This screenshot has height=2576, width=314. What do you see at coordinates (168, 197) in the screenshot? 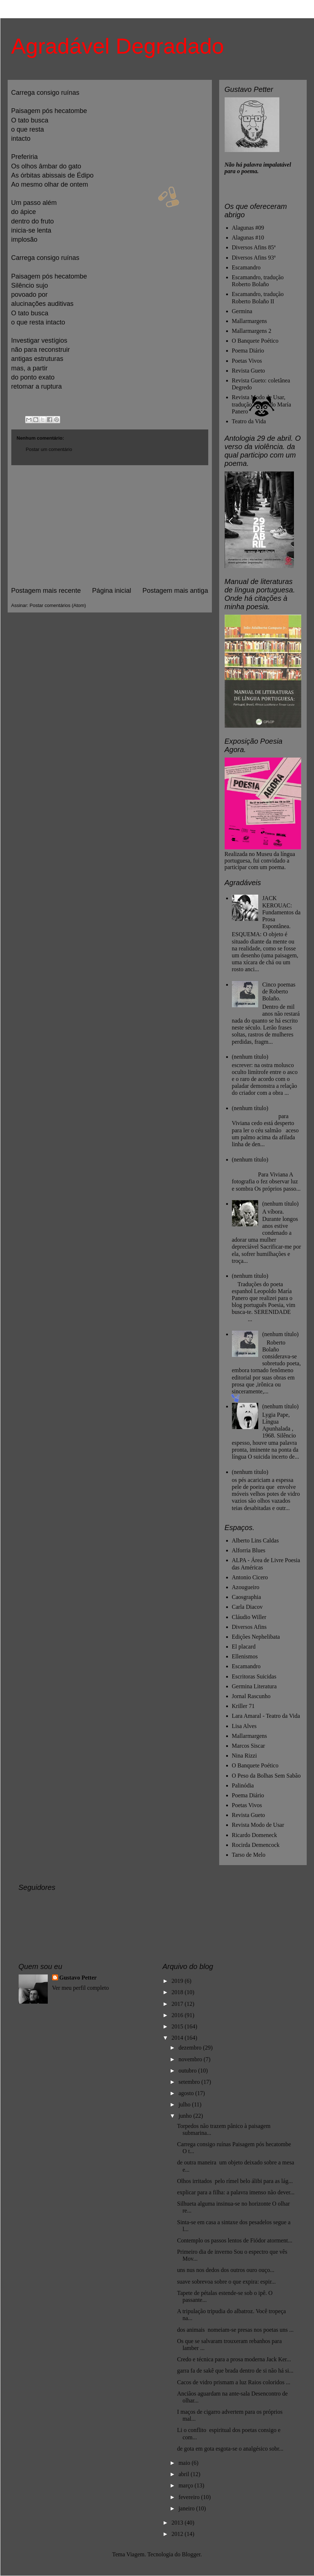
I see `indicates medication or pharmaceutical content` at bounding box center [168, 197].